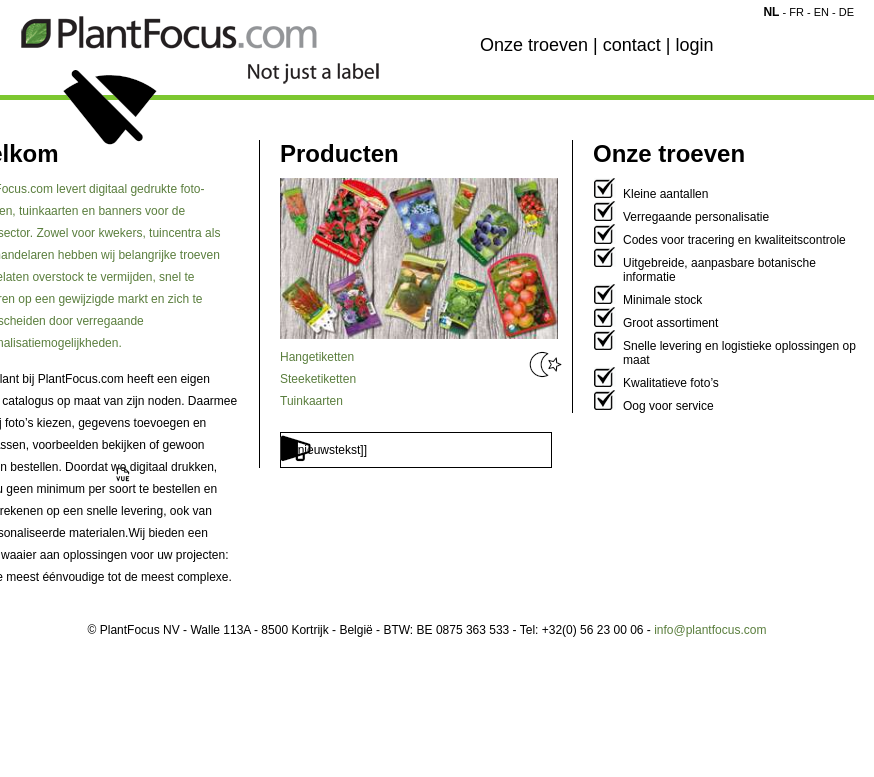 This screenshot has height=777, width=874. What do you see at coordinates (294, 449) in the screenshot?
I see `make an announcement or broadcast` at bounding box center [294, 449].